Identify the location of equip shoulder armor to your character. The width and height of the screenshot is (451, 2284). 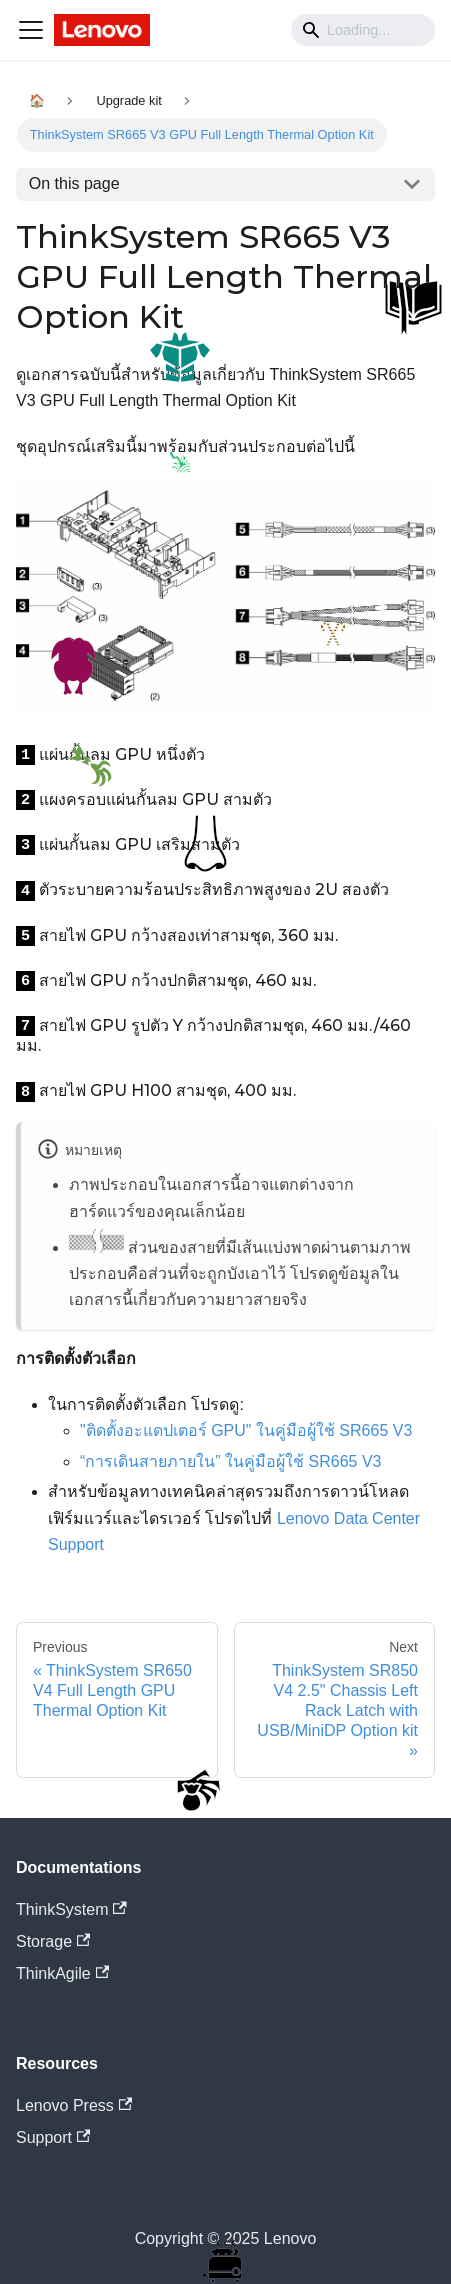
(180, 357).